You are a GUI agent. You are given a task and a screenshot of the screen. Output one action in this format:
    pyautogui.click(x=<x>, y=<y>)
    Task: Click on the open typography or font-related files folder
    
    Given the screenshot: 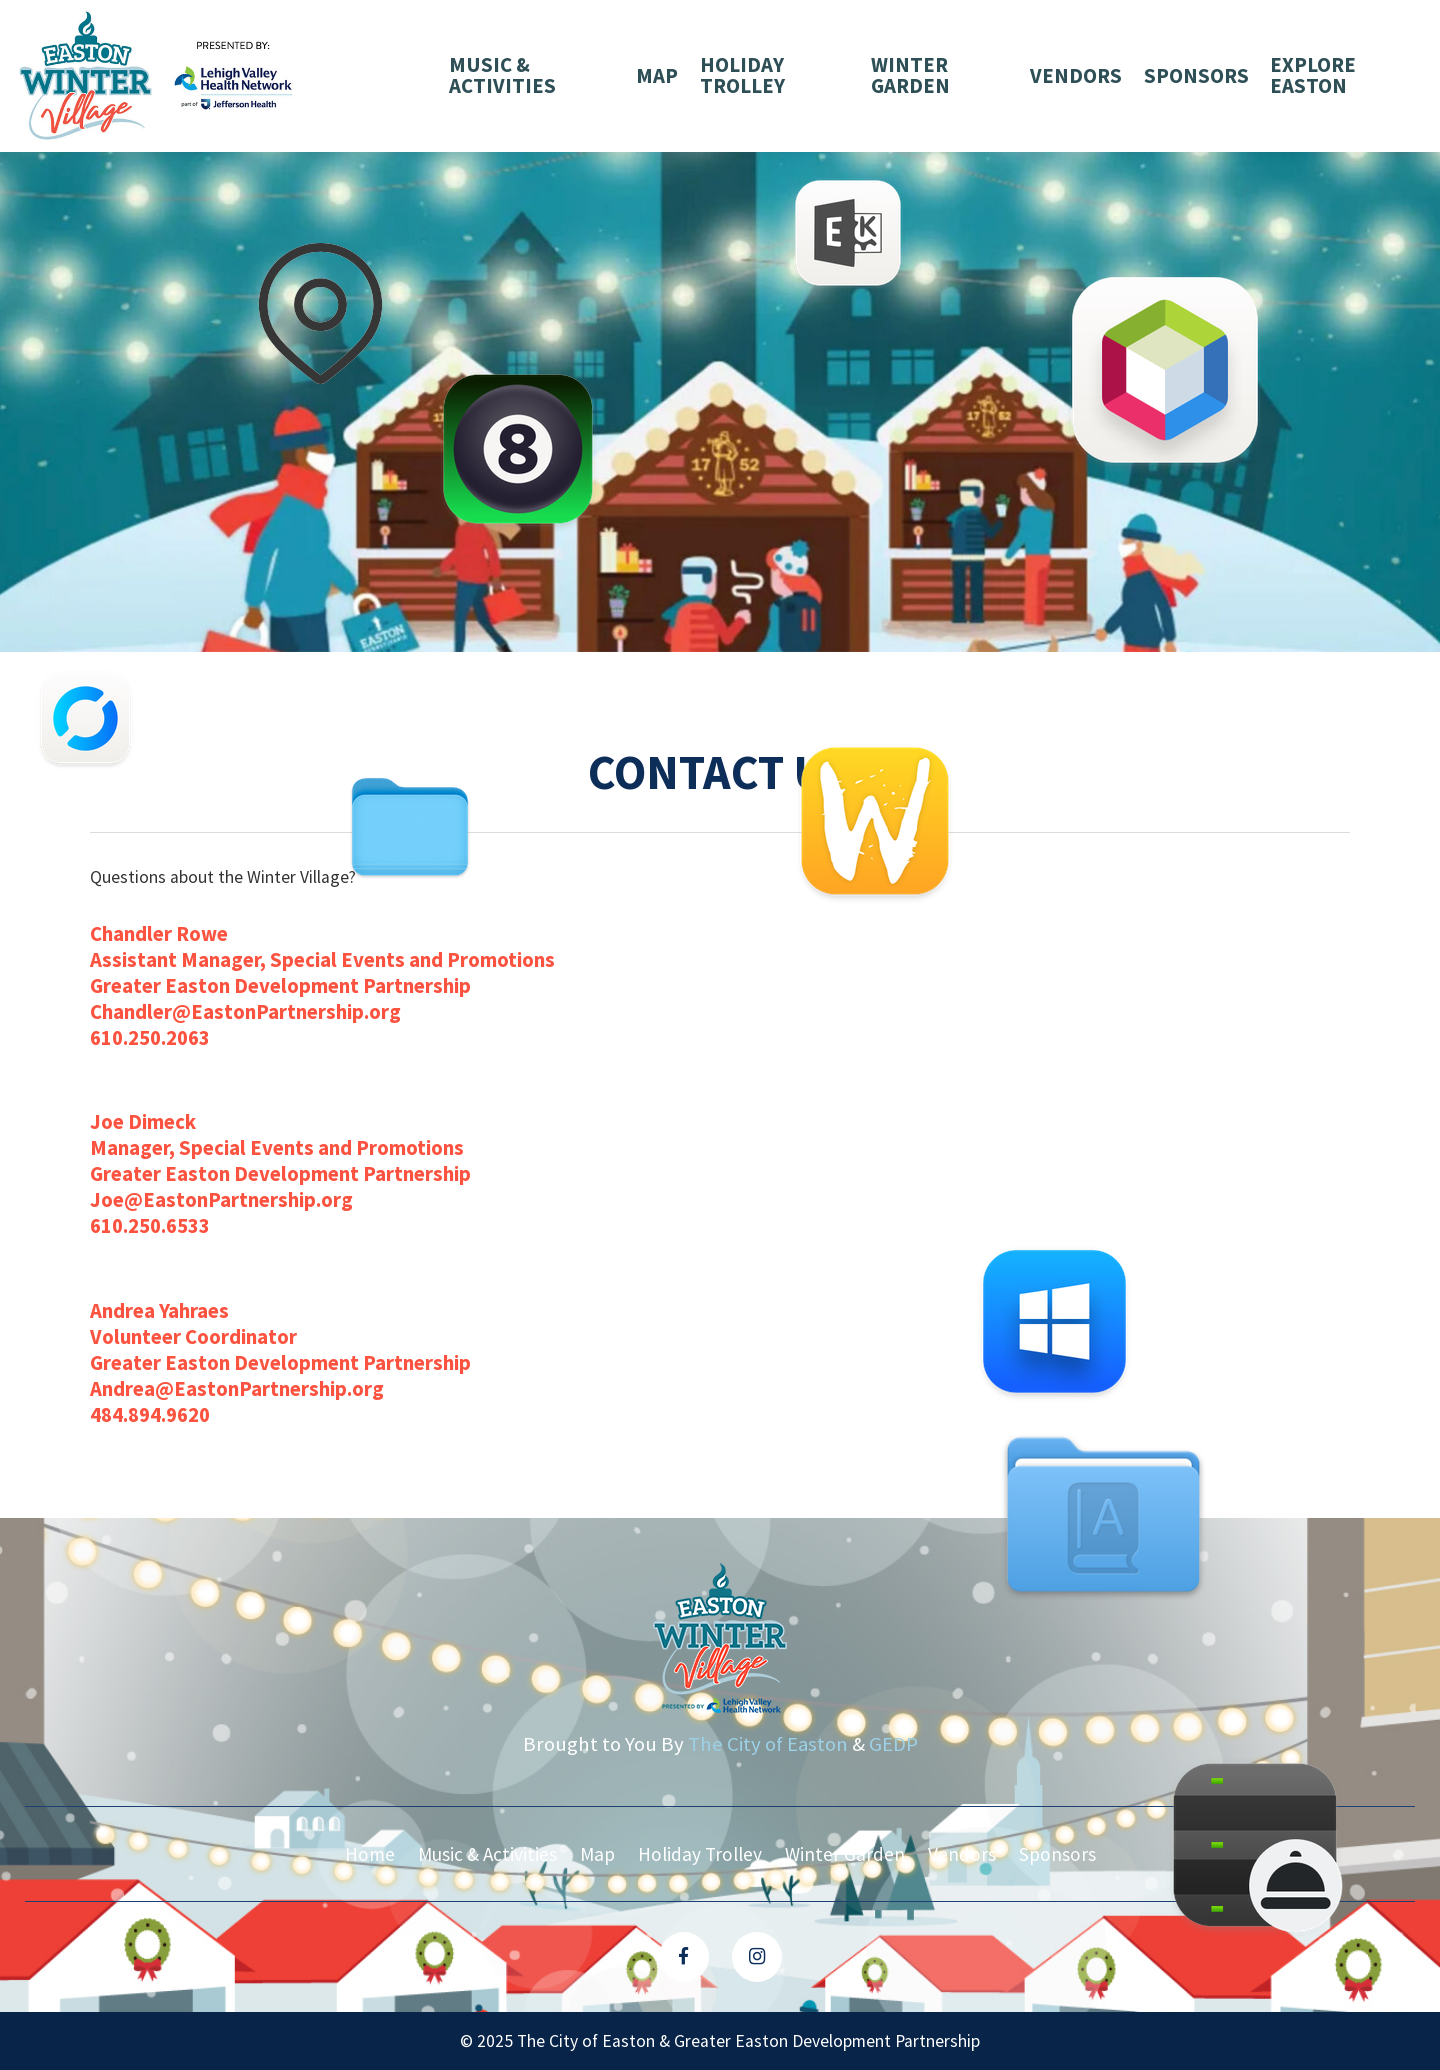 What is the action you would take?
    pyautogui.click(x=1103, y=1514)
    